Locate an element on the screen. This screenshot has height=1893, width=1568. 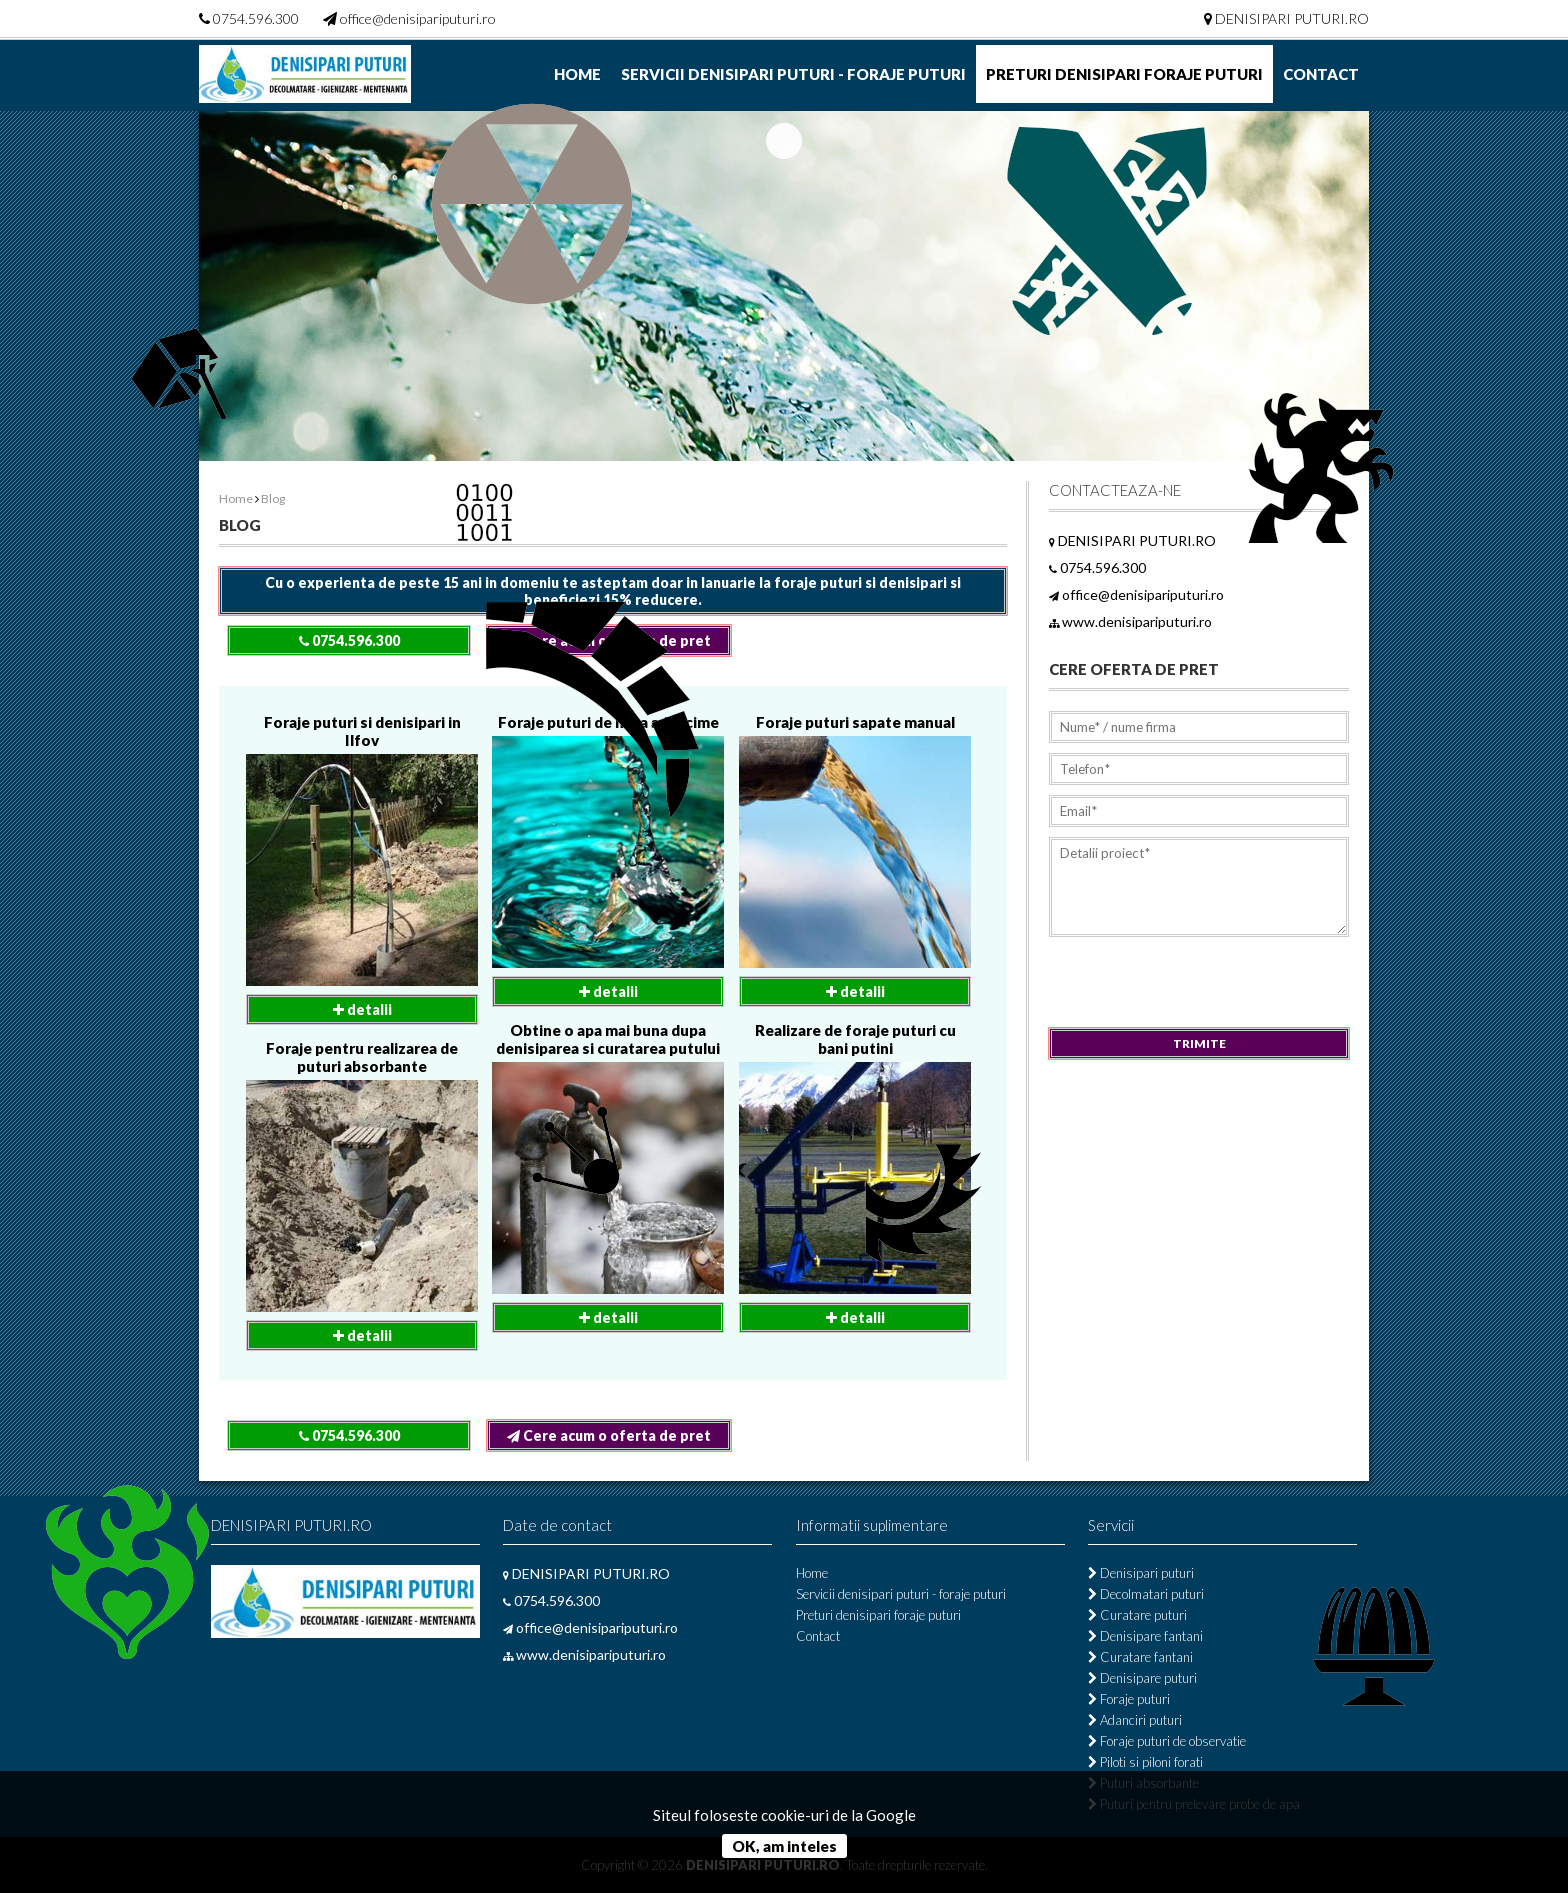
equip or select a saw blade weapon is located at coordinates (924, 1203).